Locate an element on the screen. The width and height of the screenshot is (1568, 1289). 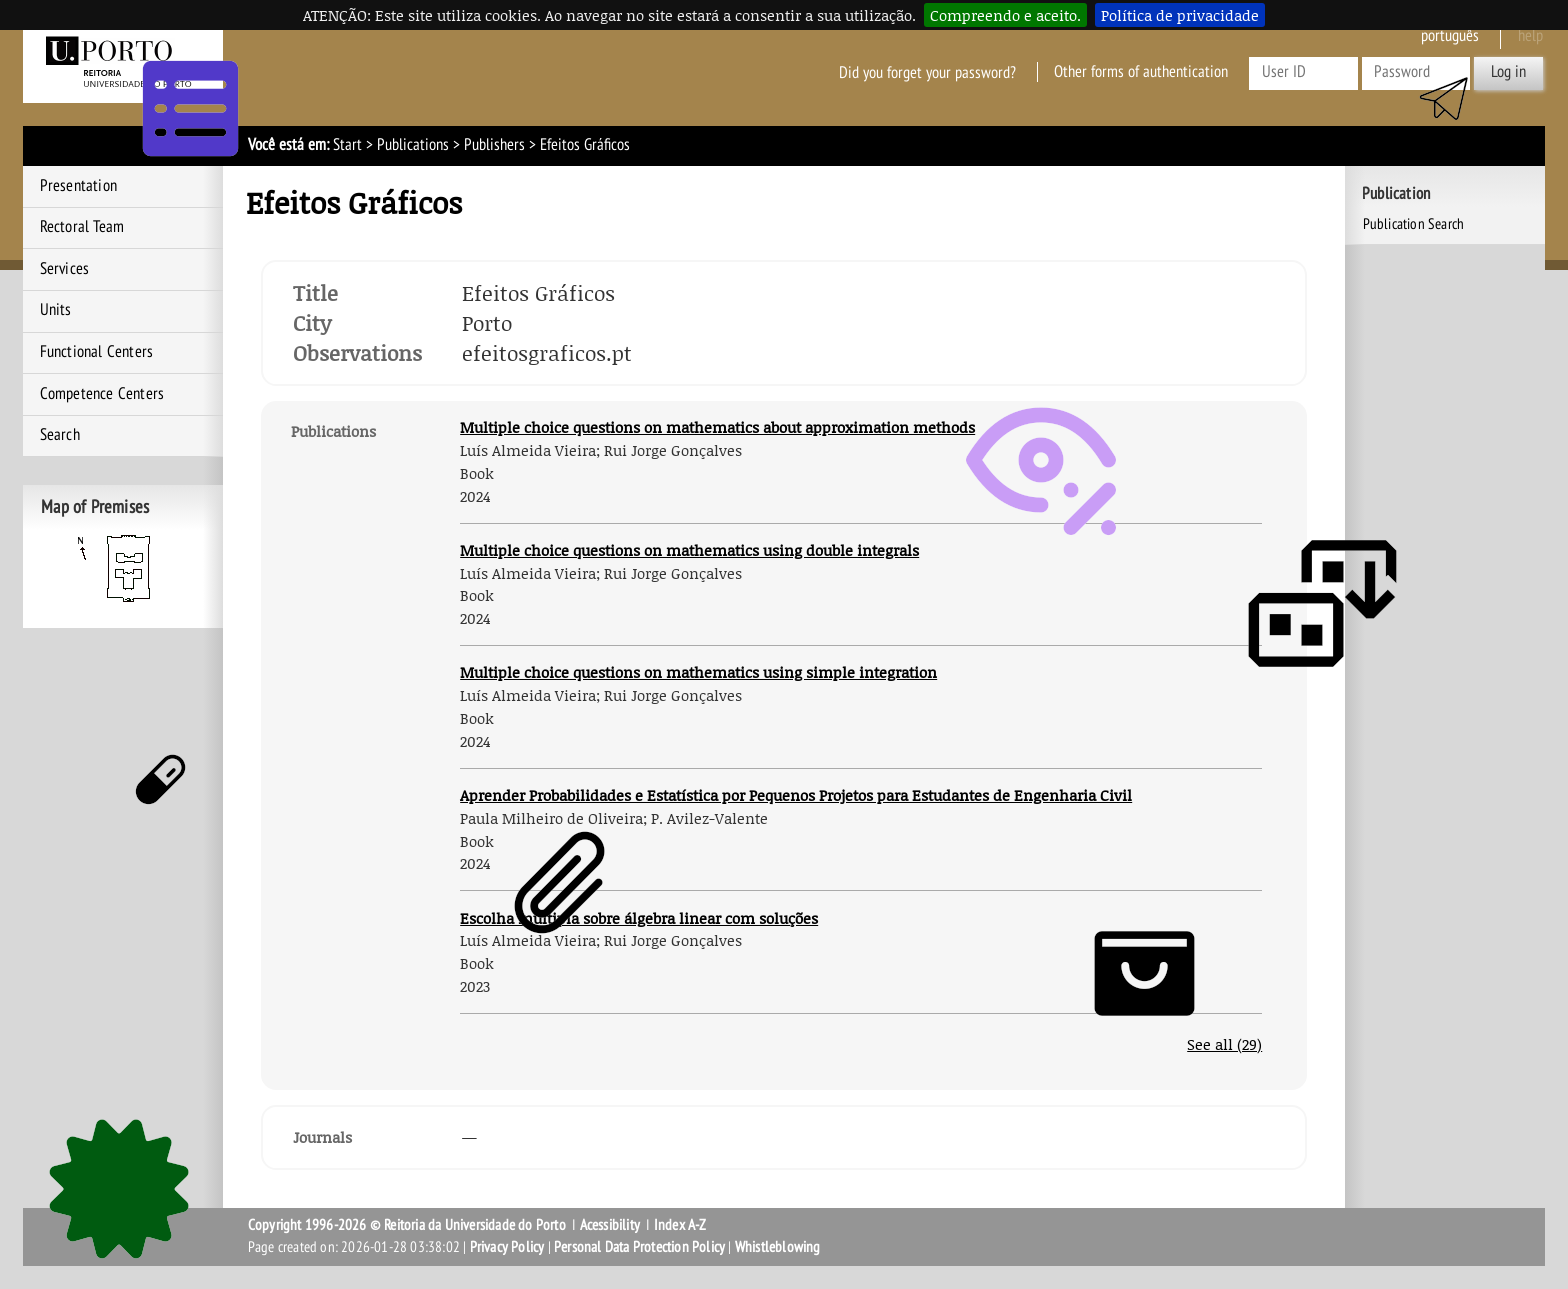
view available discounts or promotions is located at coordinates (1041, 460).